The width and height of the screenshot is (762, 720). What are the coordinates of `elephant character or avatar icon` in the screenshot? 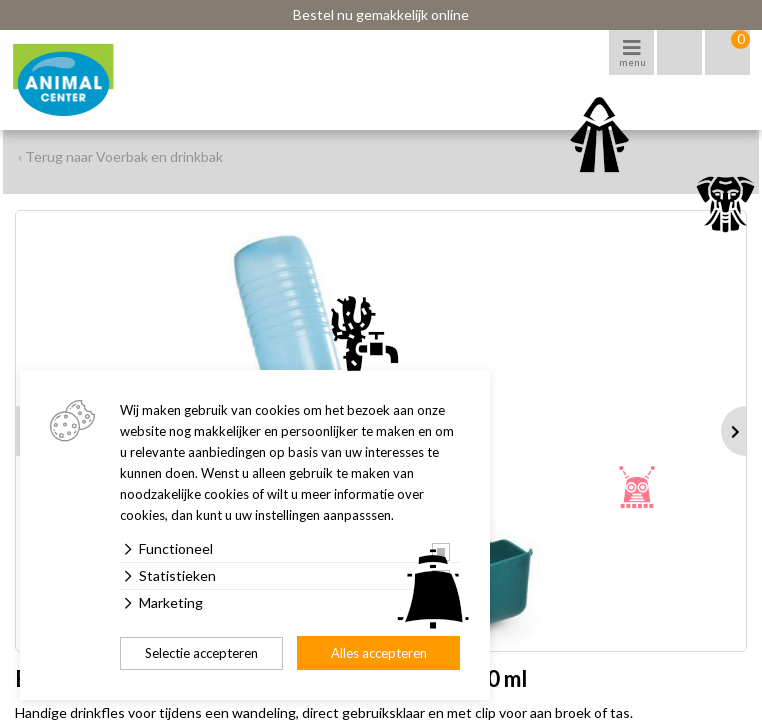 It's located at (725, 204).